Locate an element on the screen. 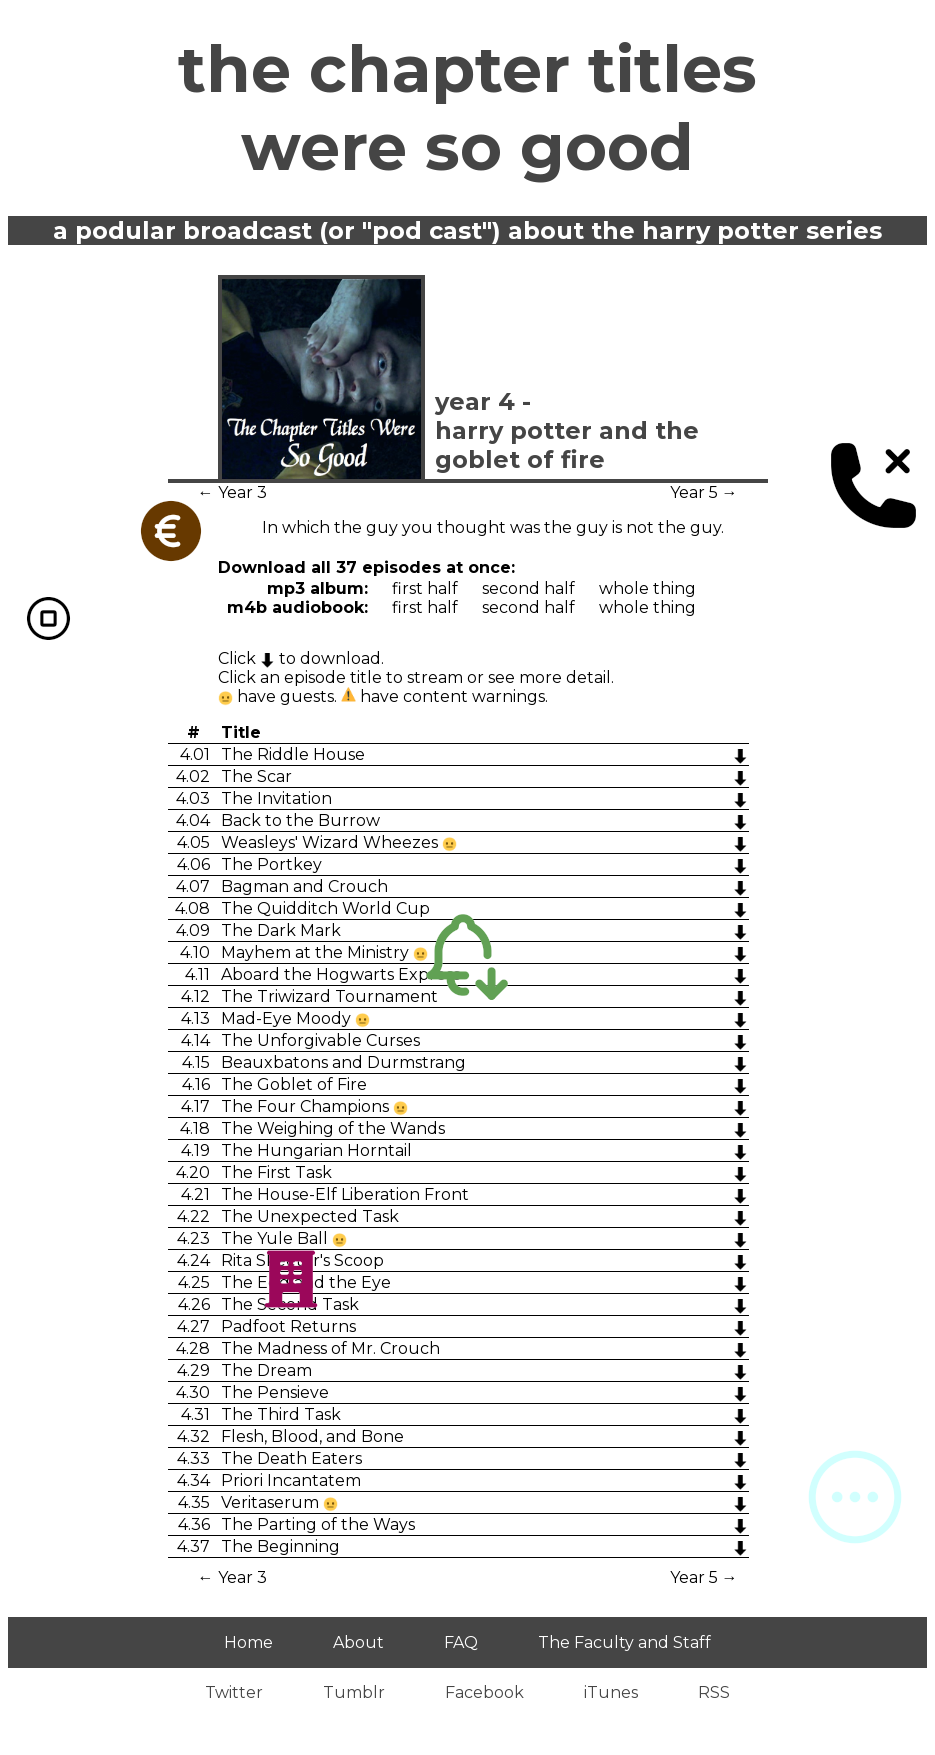  stop media playback is located at coordinates (48, 618).